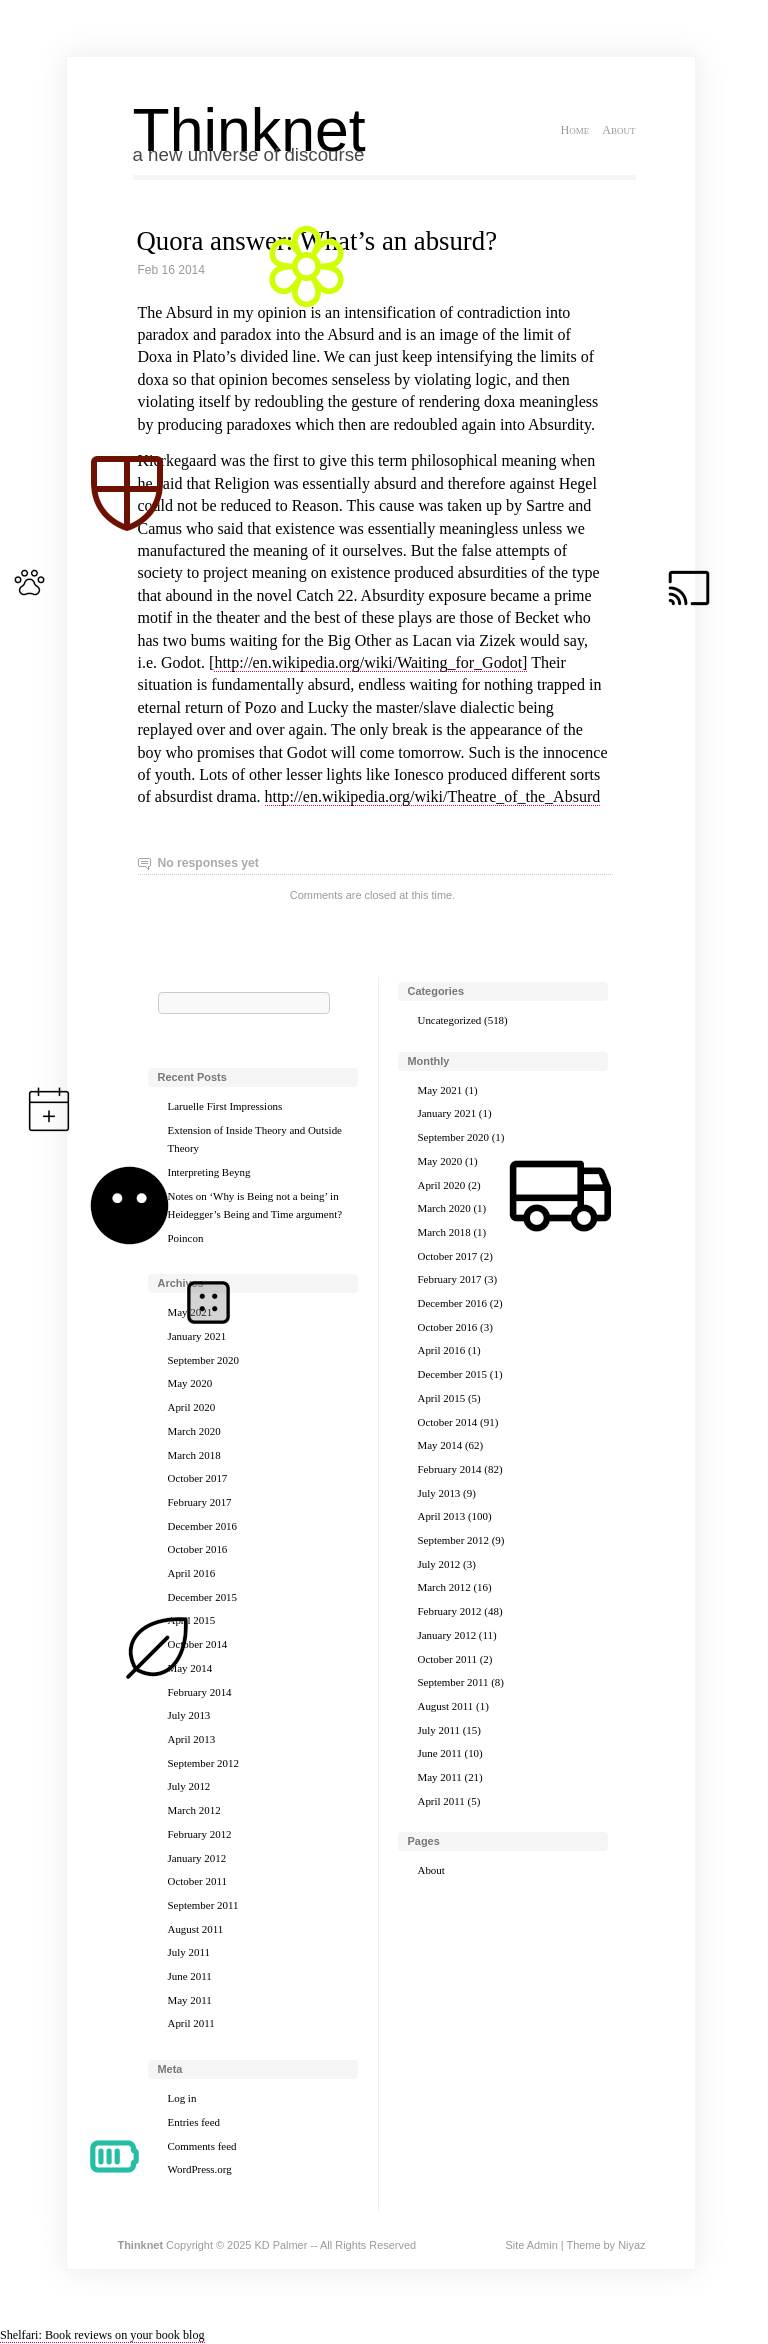 Image resolution: width=768 pixels, height=2344 pixels. Describe the element at coordinates (114, 2156) in the screenshot. I see `indicates battery at 75% charge` at that location.